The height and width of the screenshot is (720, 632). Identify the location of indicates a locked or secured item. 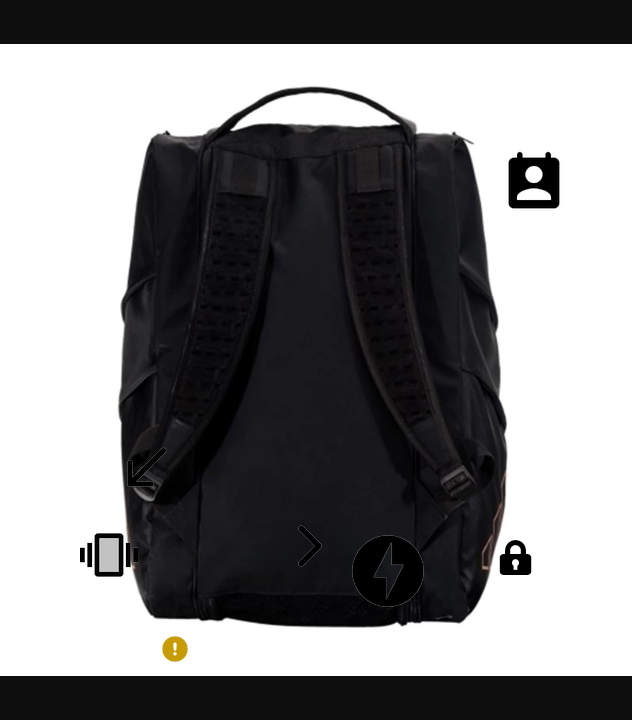
(515, 557).